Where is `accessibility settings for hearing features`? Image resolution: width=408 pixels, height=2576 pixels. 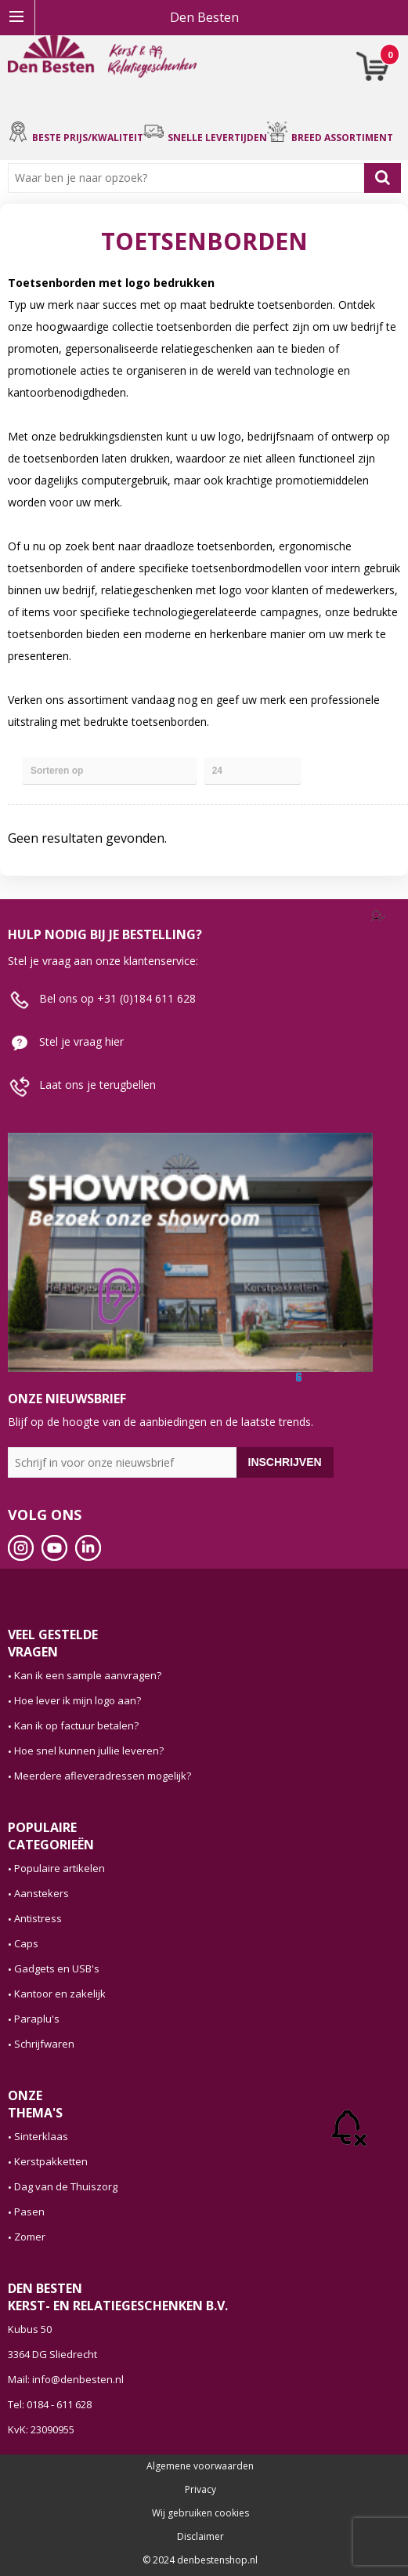
accessibility settings for hearing features is located at coordinates (119, 1296).